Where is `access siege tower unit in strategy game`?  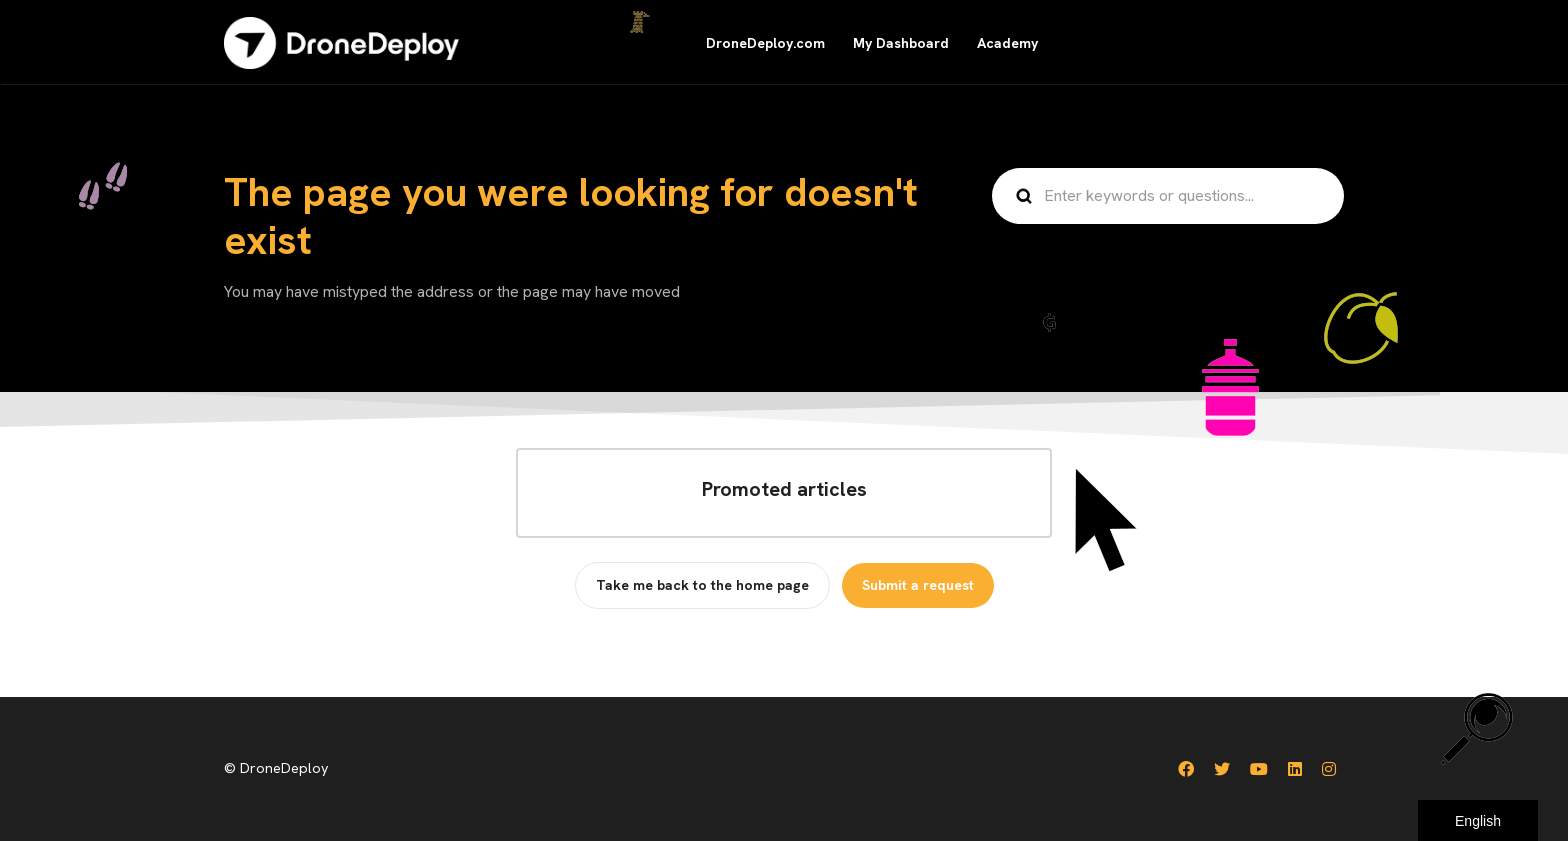 access siege tower unit in strategy game is located at coordinates (639, 21).